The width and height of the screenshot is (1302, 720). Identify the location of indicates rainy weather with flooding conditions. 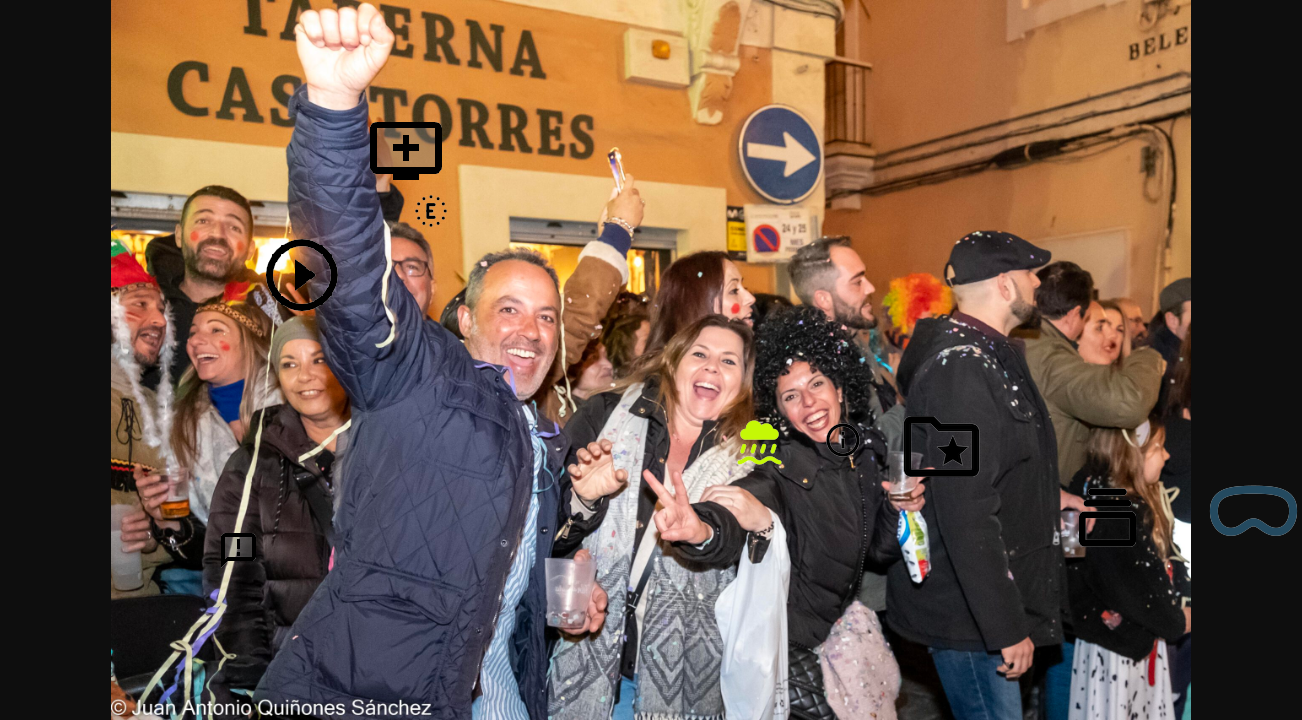
(759, 442).